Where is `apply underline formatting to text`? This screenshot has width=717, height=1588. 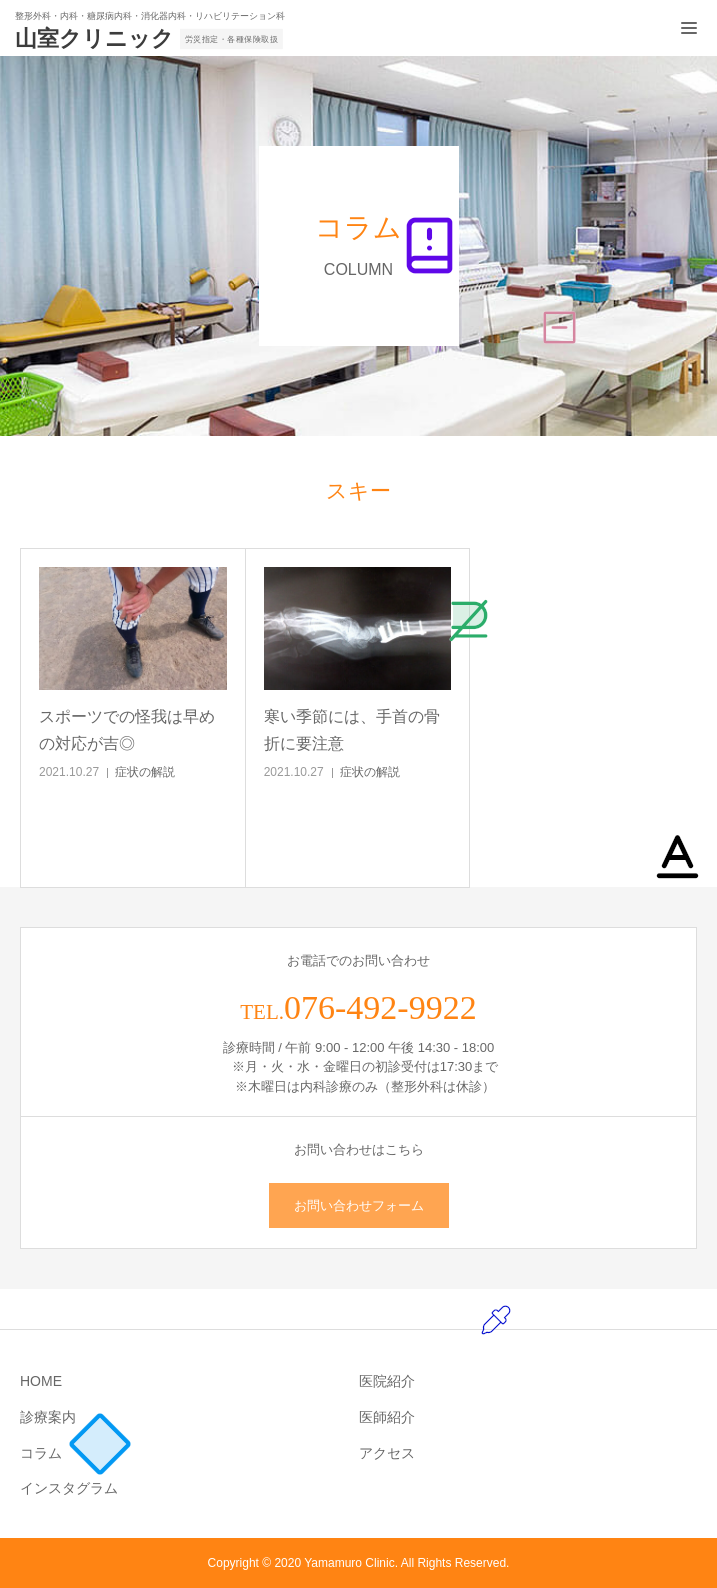 apply underline formatting to text is located at coordinates (677, 857).